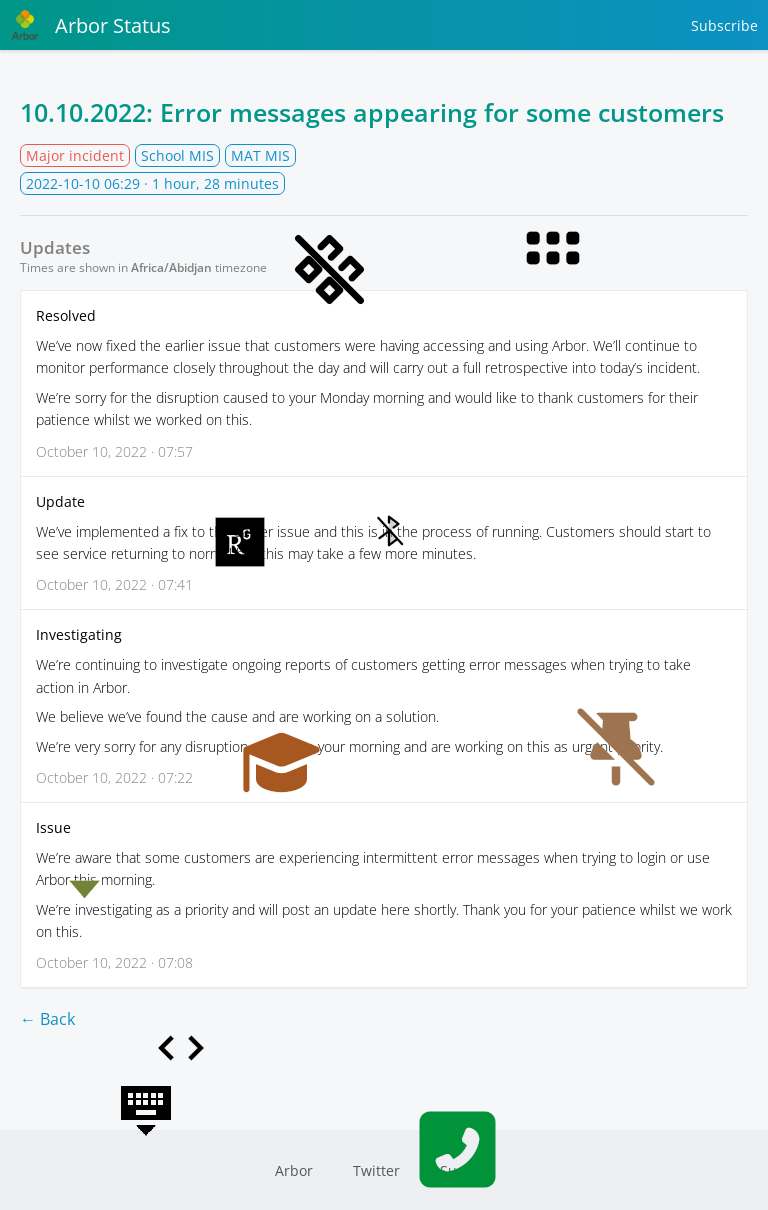  I want to click on visit ResearchGate profile or page, so click(240, 542).